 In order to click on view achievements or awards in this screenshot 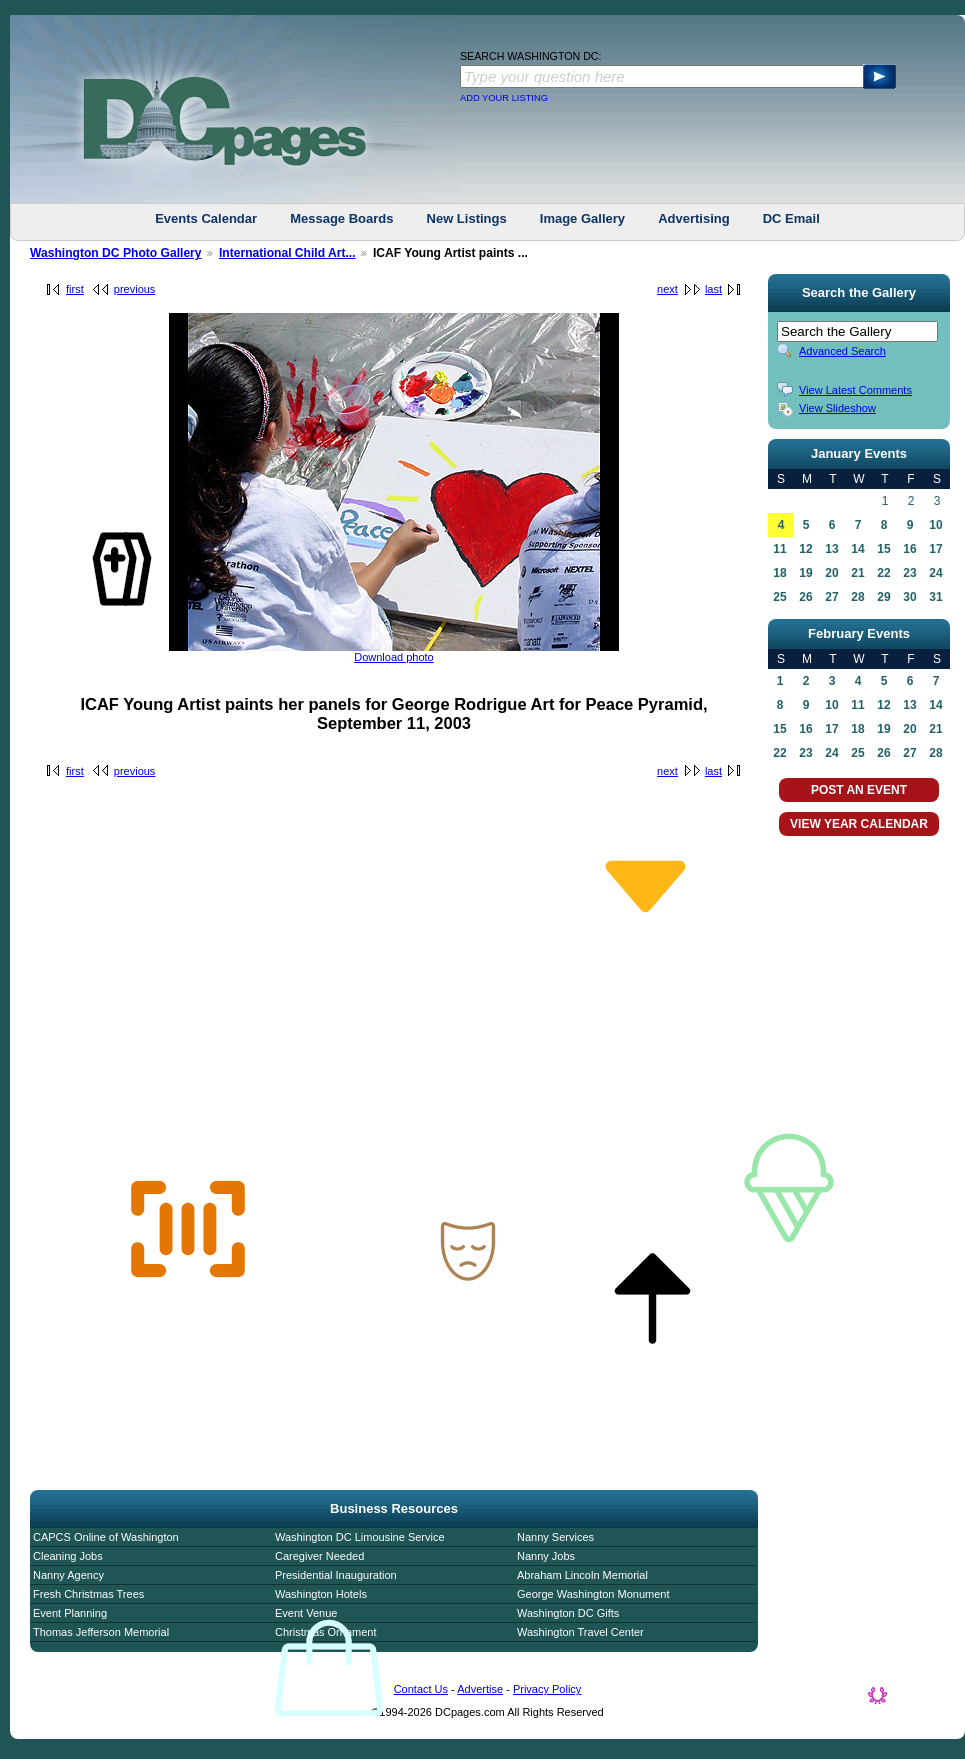, I will do `click(877, 1695)`.